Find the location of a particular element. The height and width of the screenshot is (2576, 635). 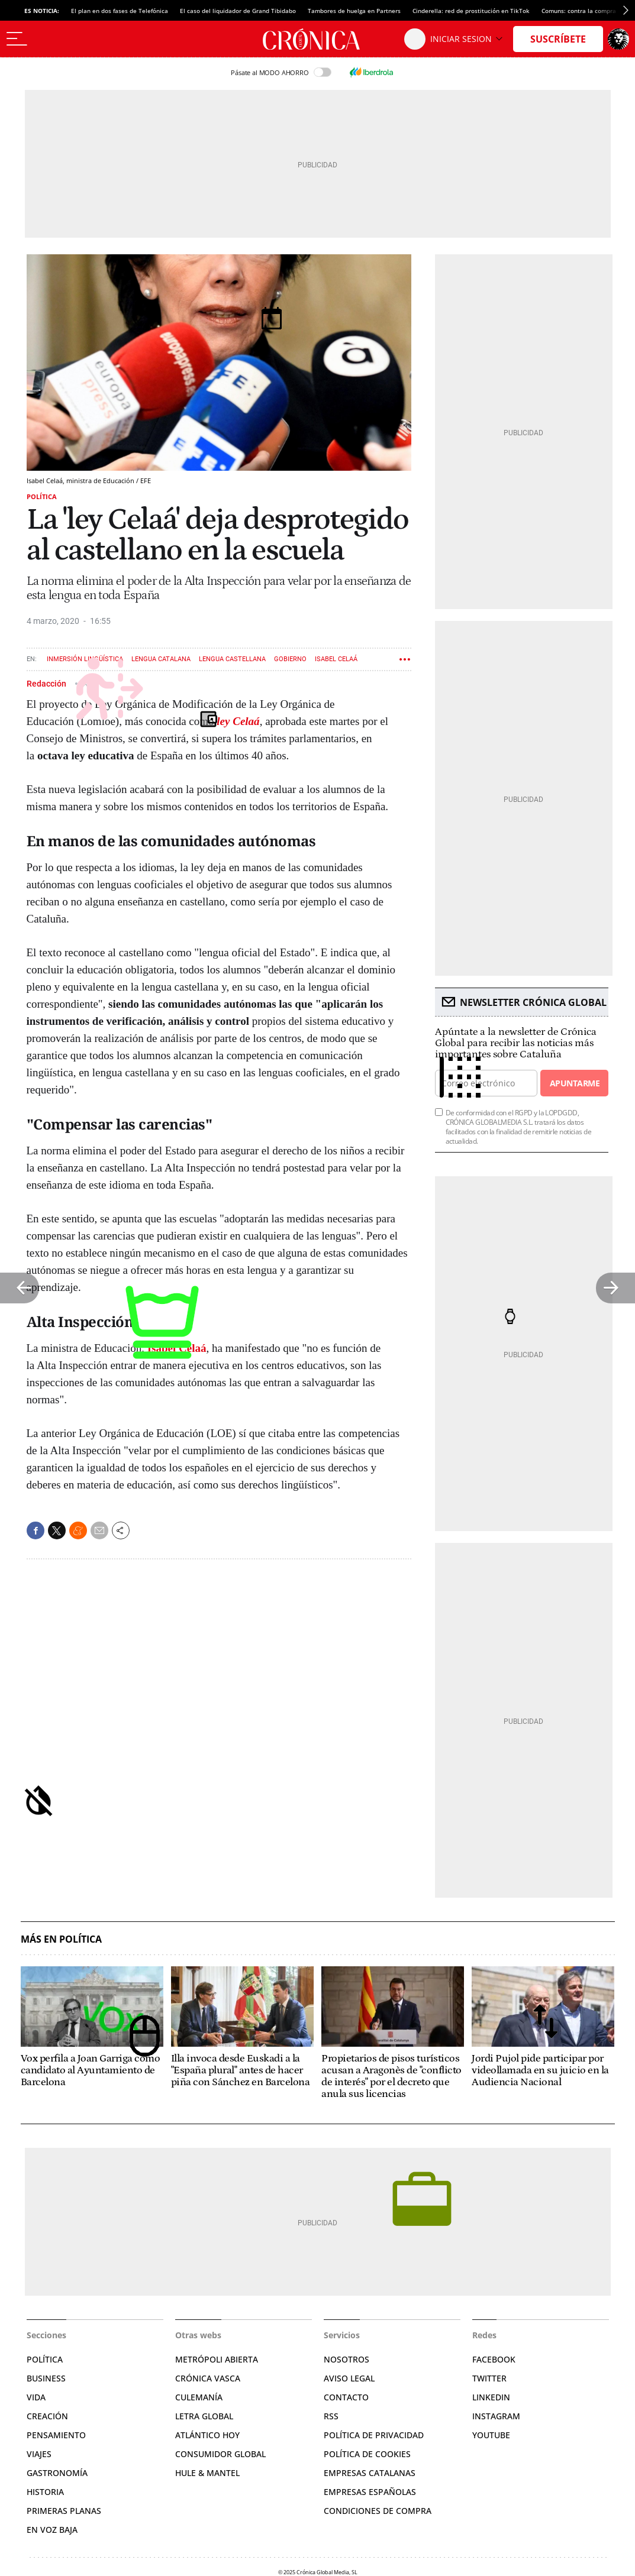

mouse input device settings is located at coordinates (144, 2035).